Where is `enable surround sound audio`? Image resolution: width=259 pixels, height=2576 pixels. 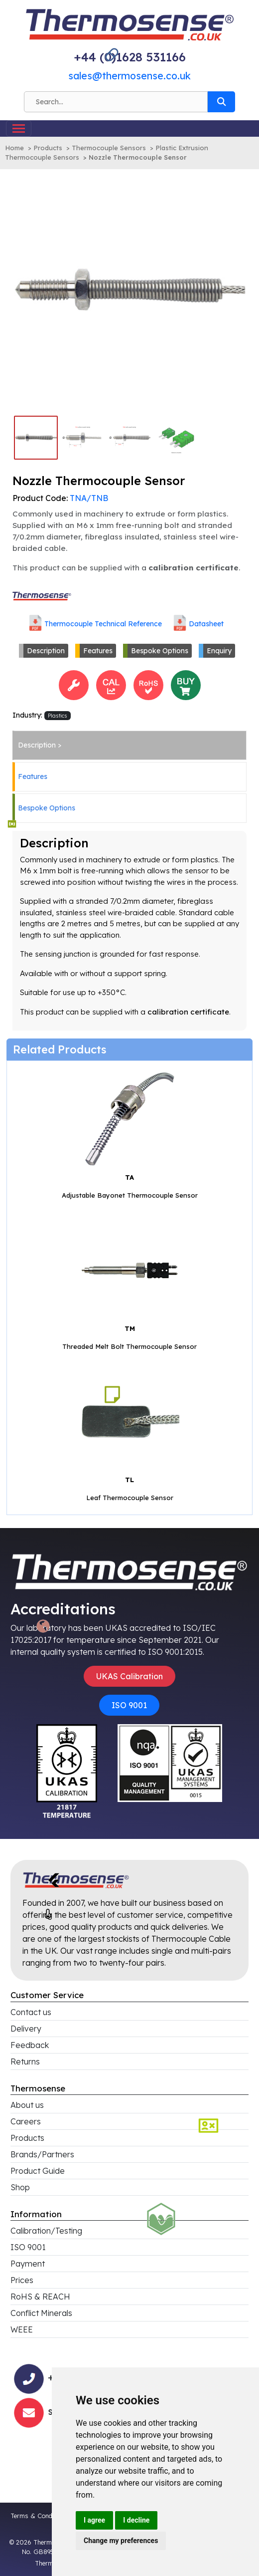 enable surround sound audio is located at coordinates (12, 824).